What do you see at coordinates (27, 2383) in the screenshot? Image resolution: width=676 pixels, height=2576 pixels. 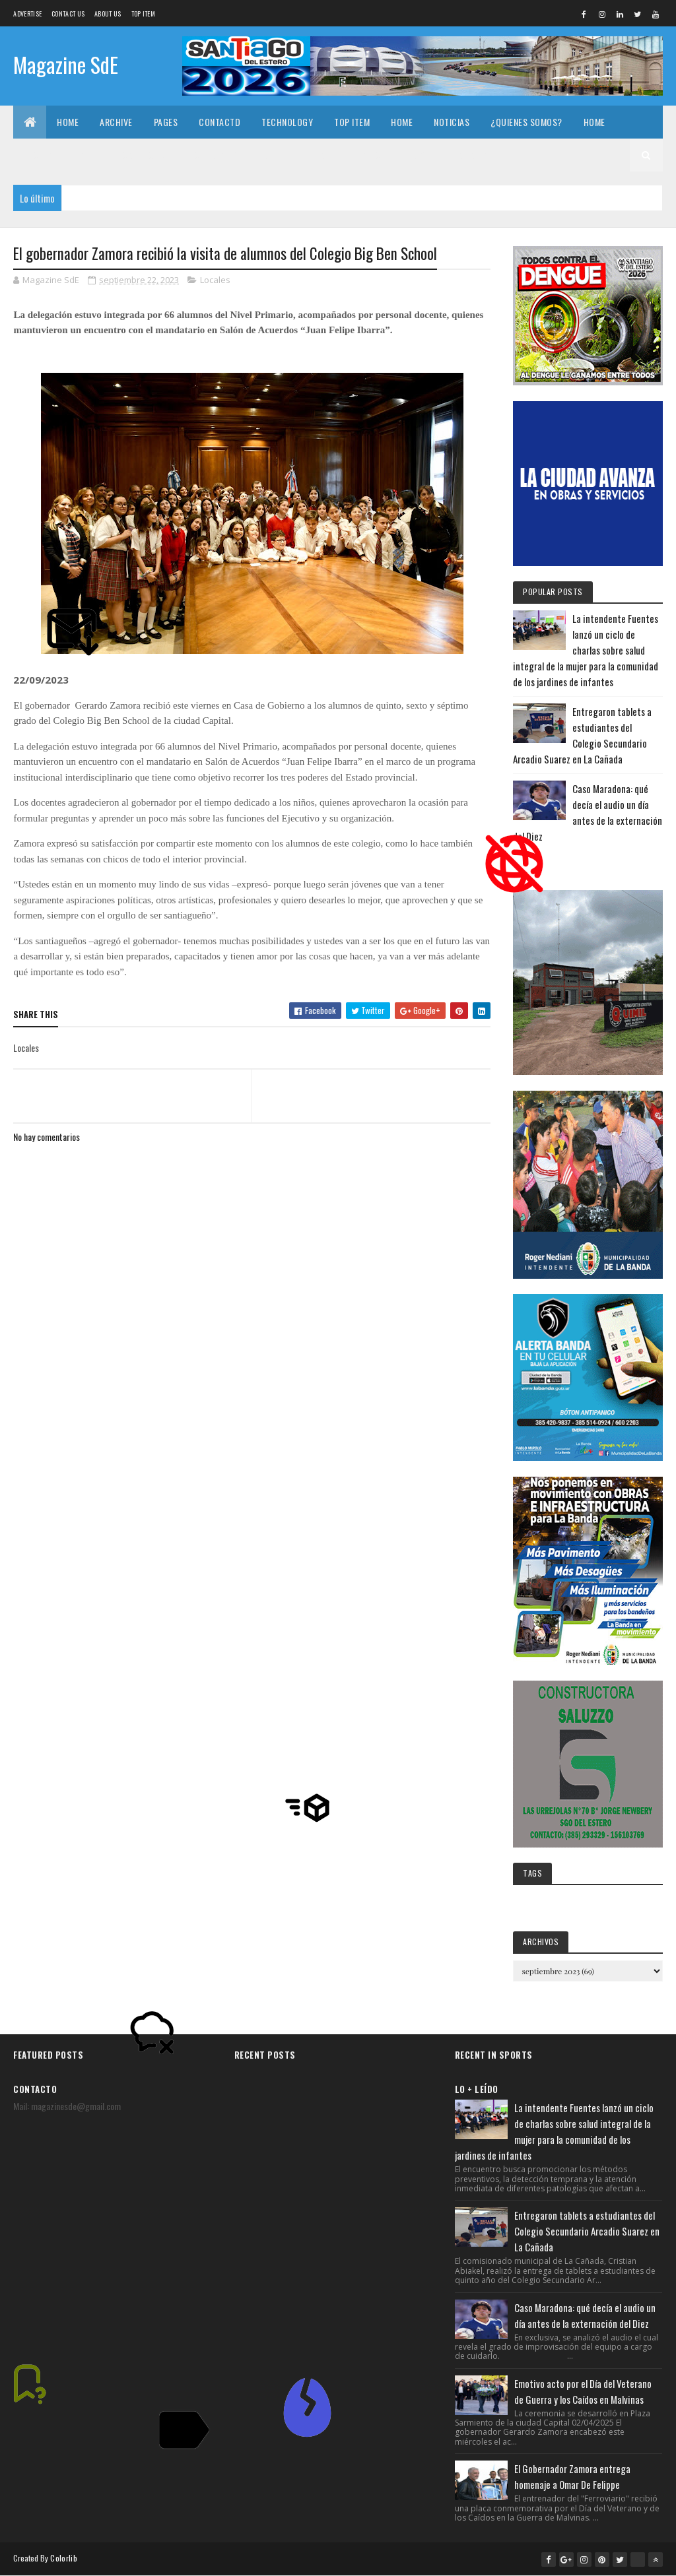 I see `access bookmark help or FAQ` at bounding box center [27, 2383].